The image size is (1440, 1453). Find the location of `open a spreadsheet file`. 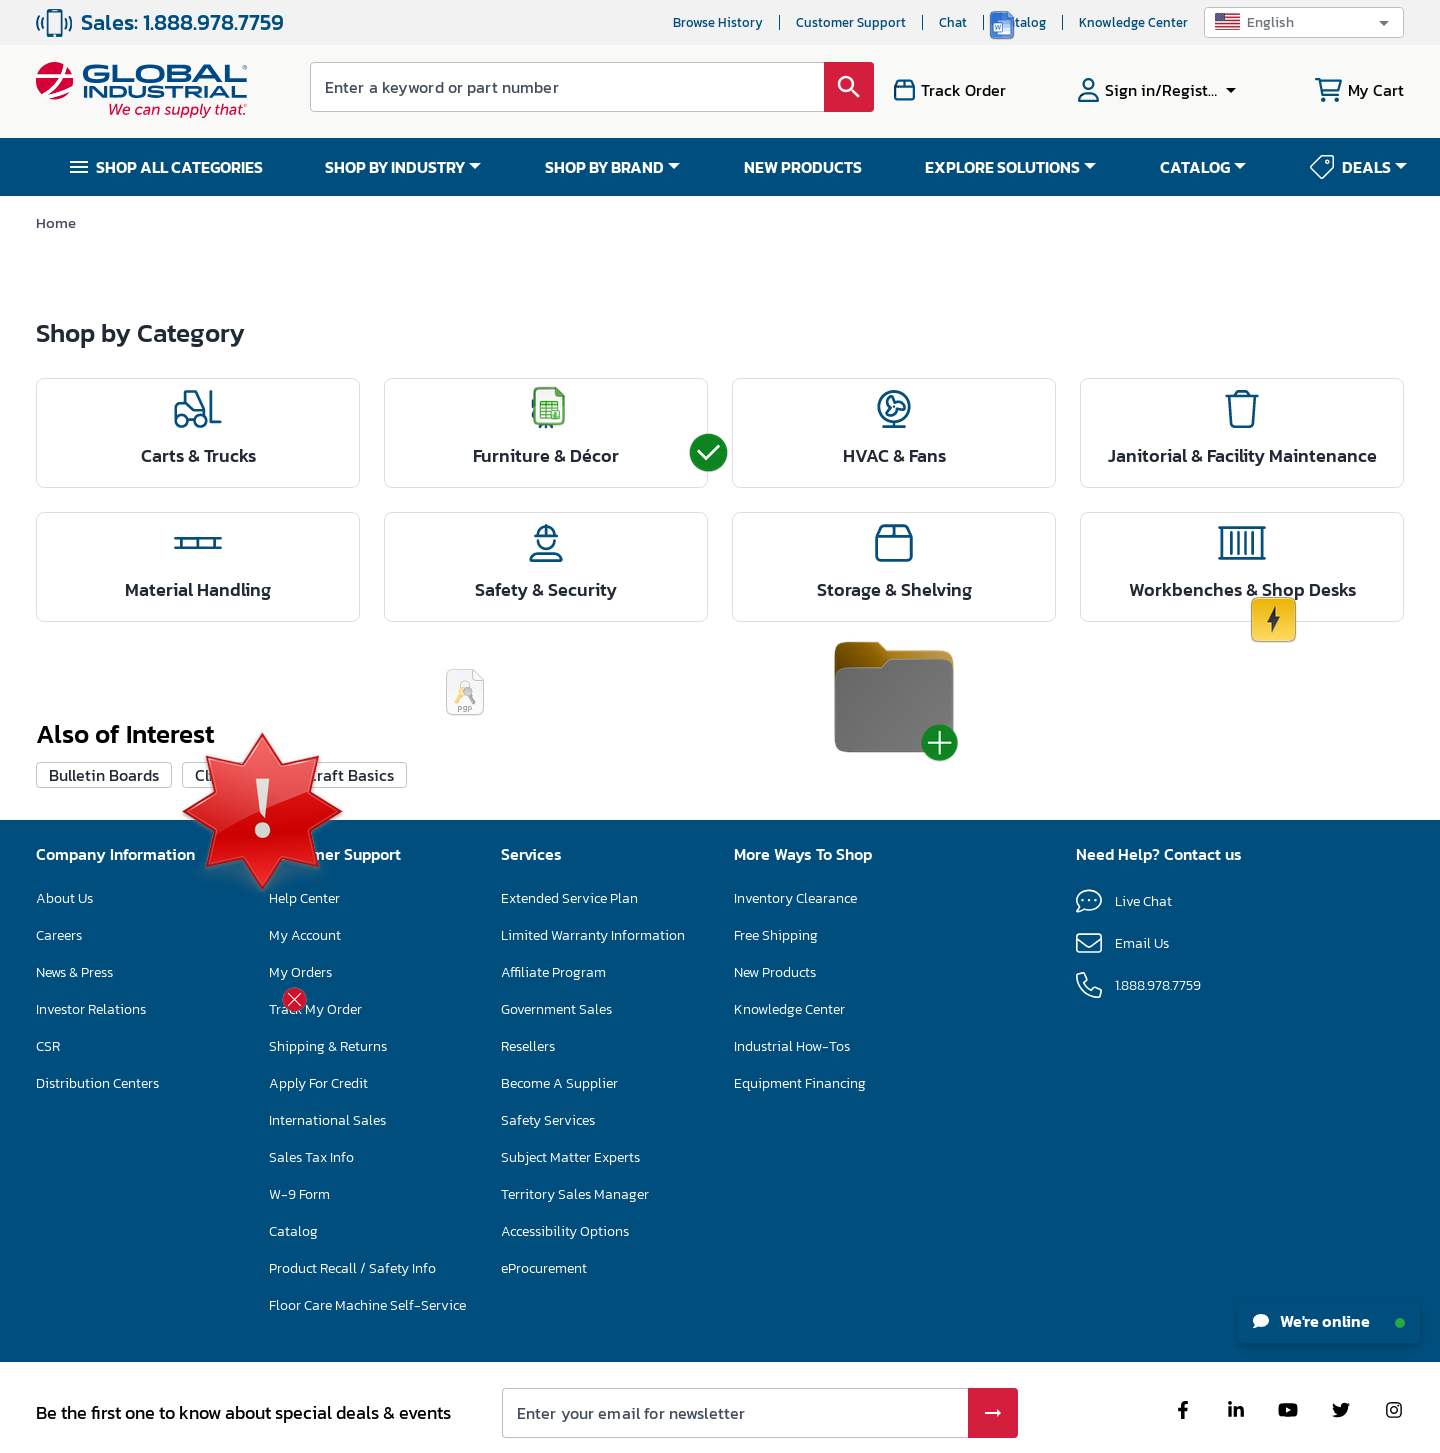

open a spreadsheet file is located at coordinates (549, 406).